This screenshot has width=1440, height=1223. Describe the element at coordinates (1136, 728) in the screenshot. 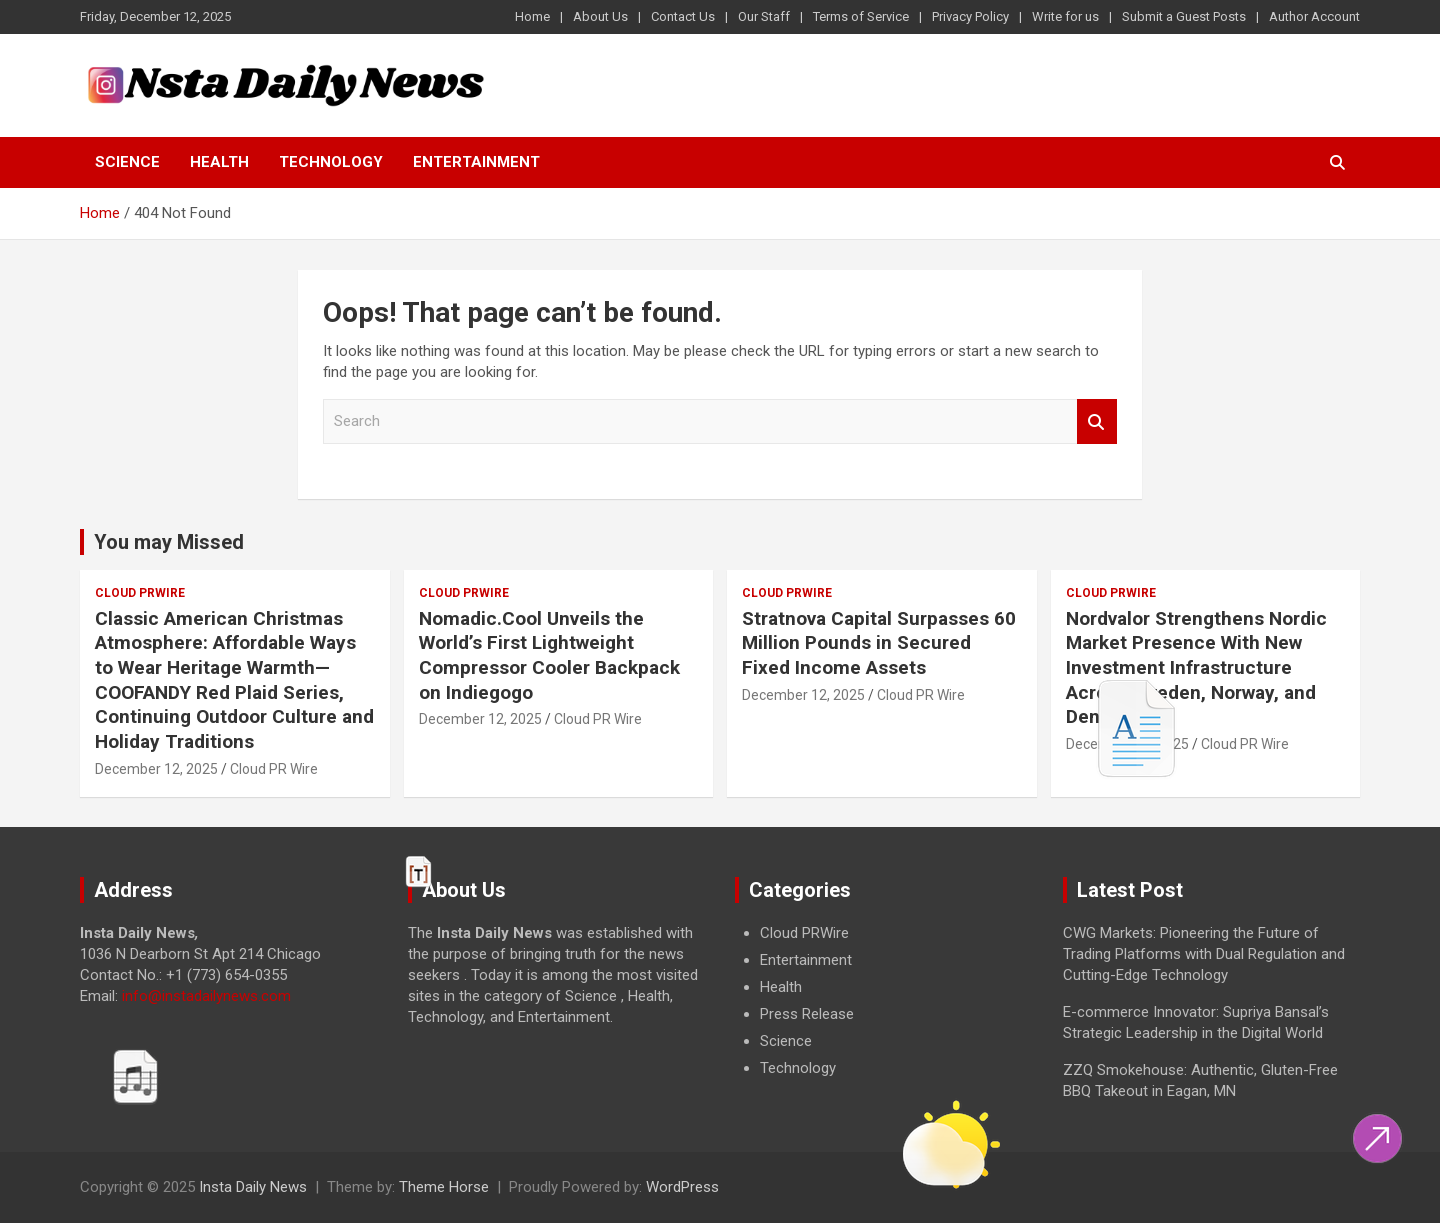

I see `open a text document file` at that location.